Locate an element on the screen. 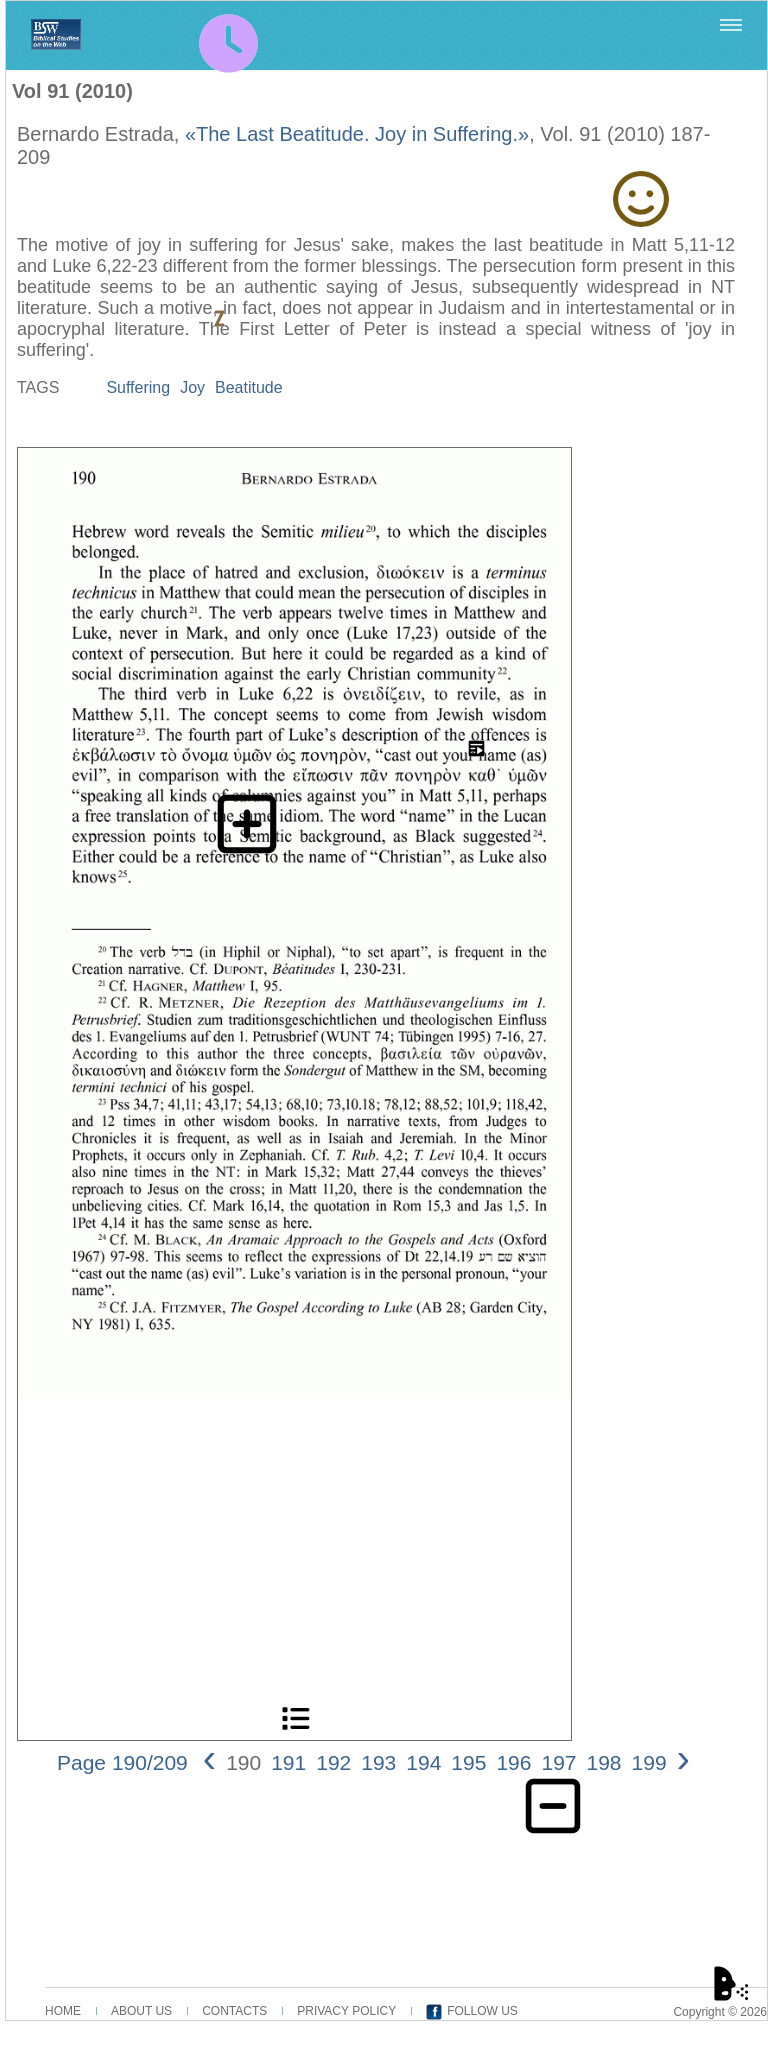 This screenshot has width=768, height=2071. remove item from list or selection is located at coordinates (553, 1806).